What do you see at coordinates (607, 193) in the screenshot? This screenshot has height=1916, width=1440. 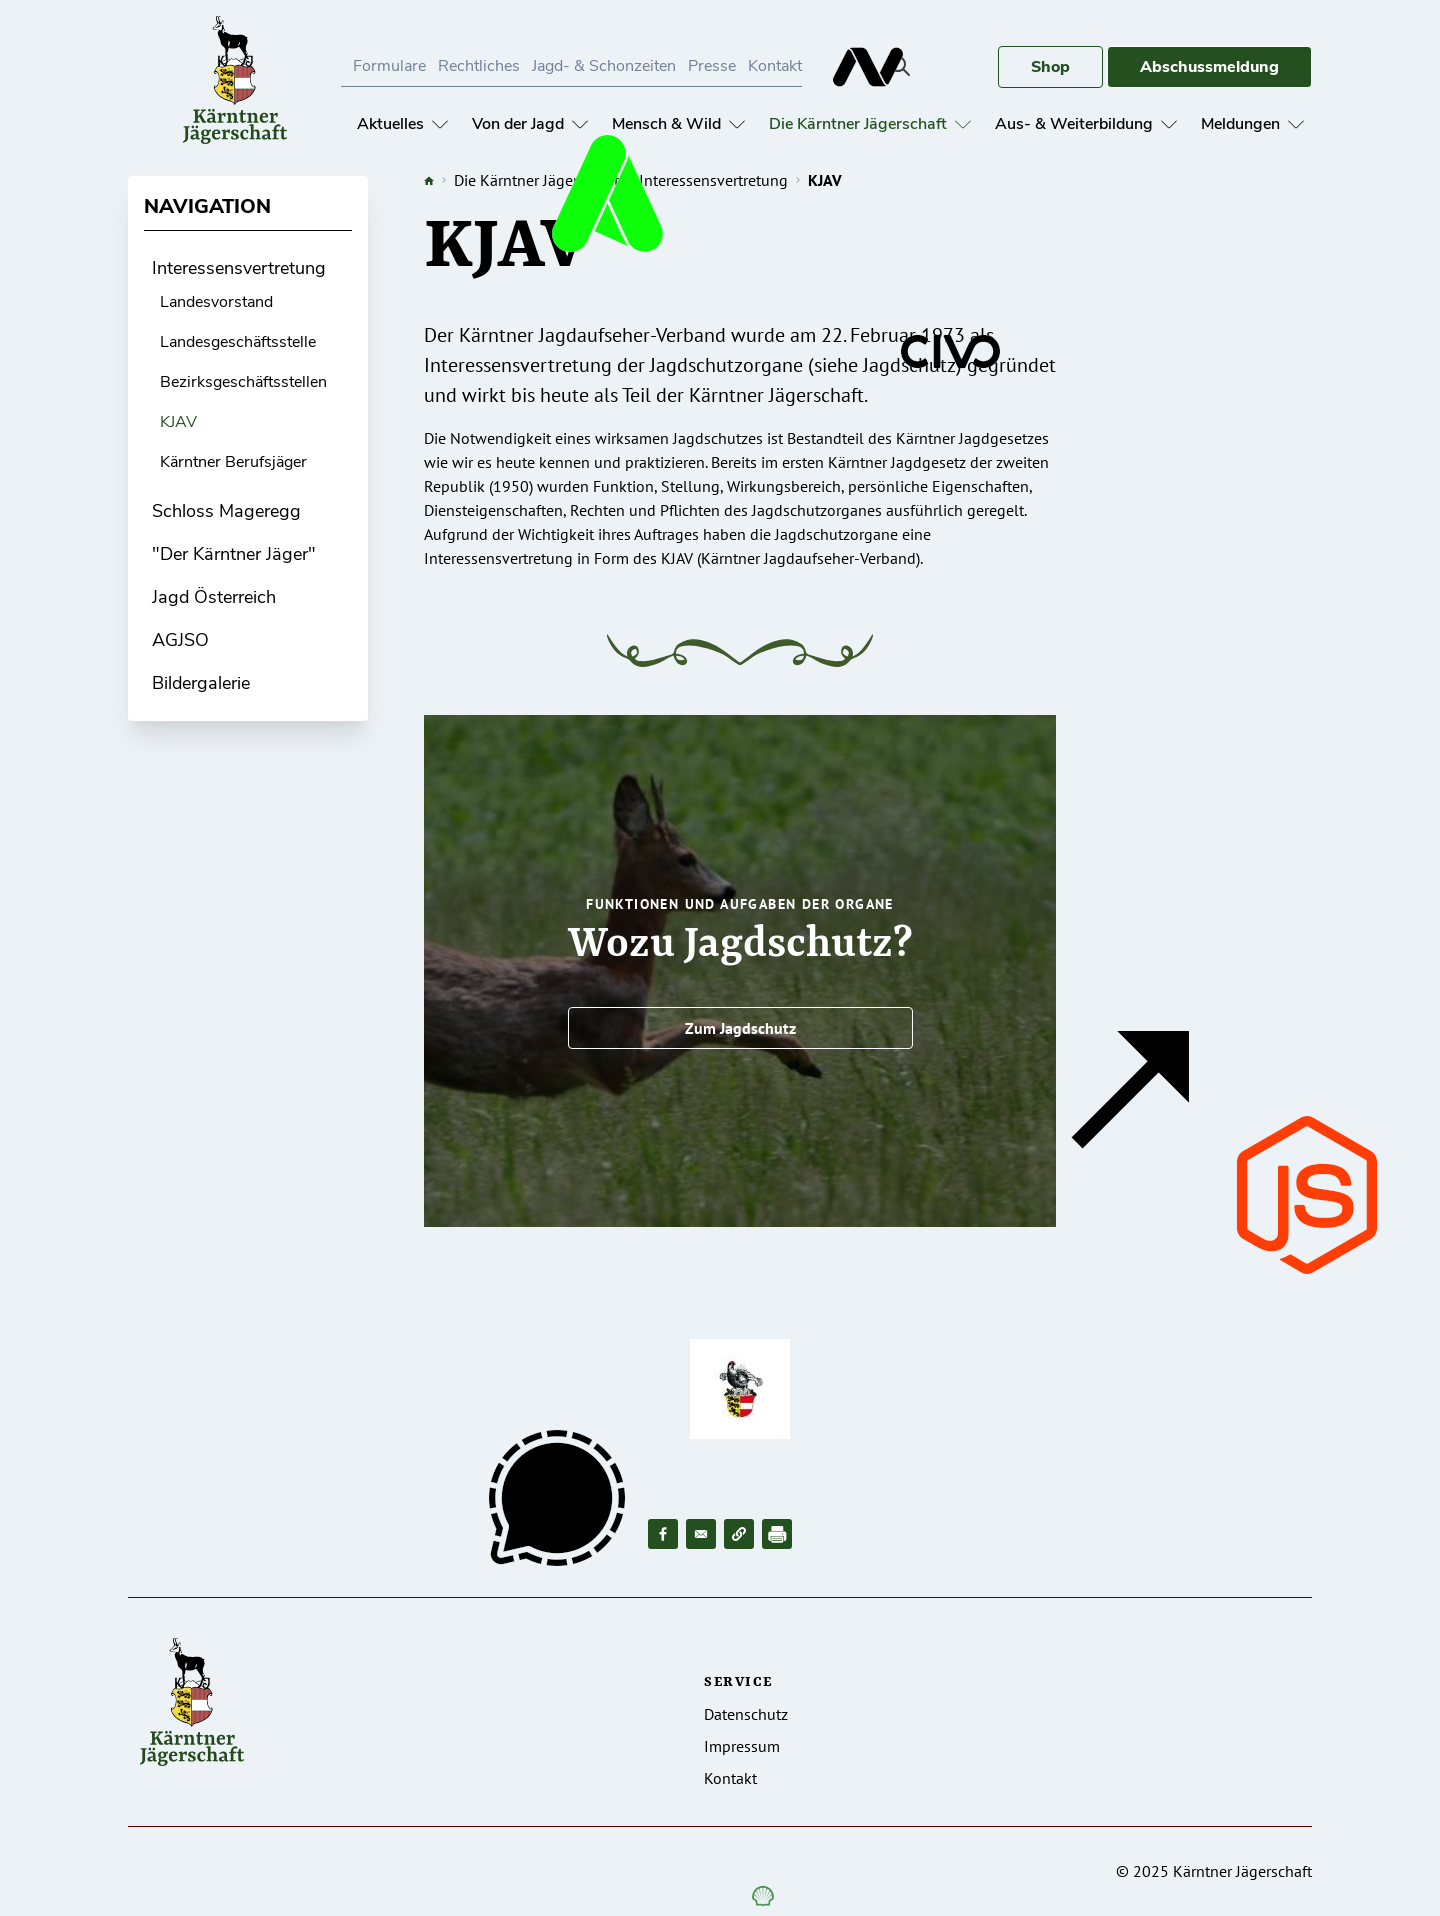 I see `Eclipse Adoptium logo` at bounding box center [607, 193].